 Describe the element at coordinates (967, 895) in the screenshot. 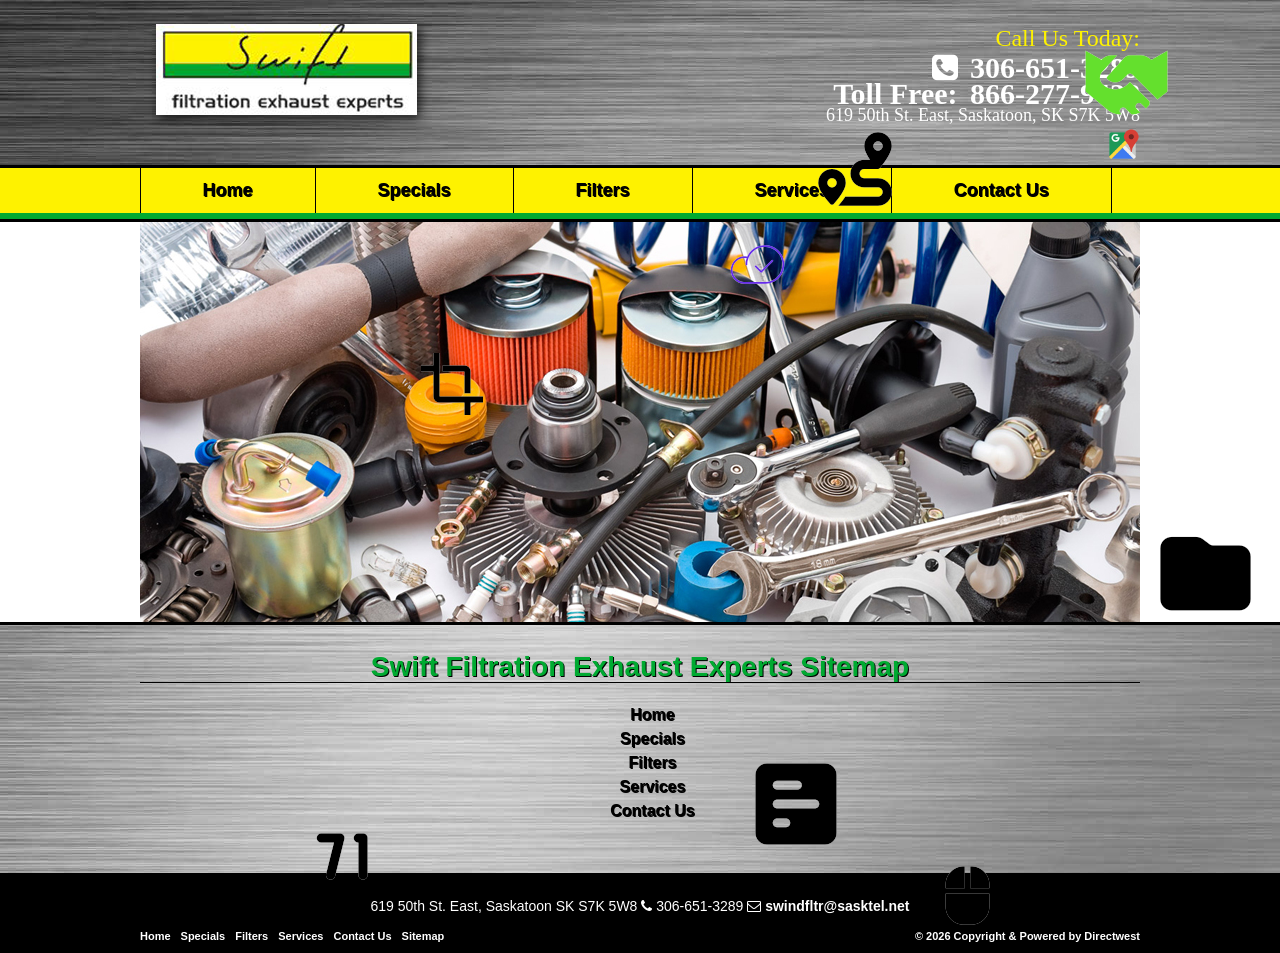

I see `indicates mouse input device settings` at that location.